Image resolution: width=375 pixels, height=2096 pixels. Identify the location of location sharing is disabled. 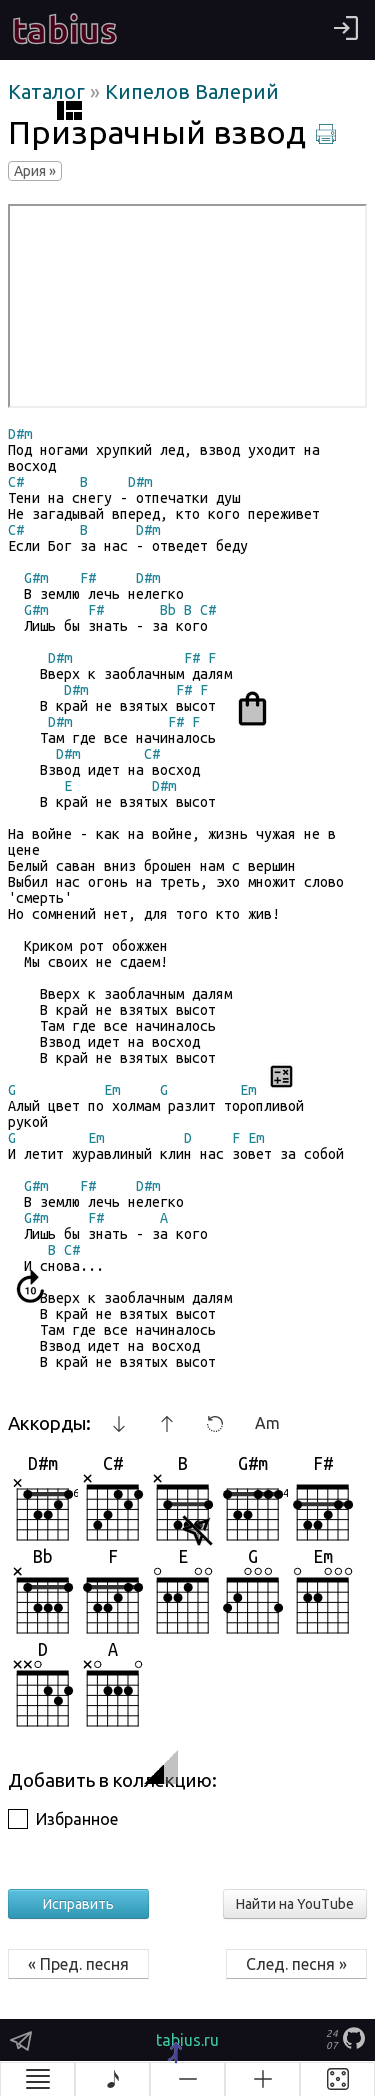
(196, 1531).